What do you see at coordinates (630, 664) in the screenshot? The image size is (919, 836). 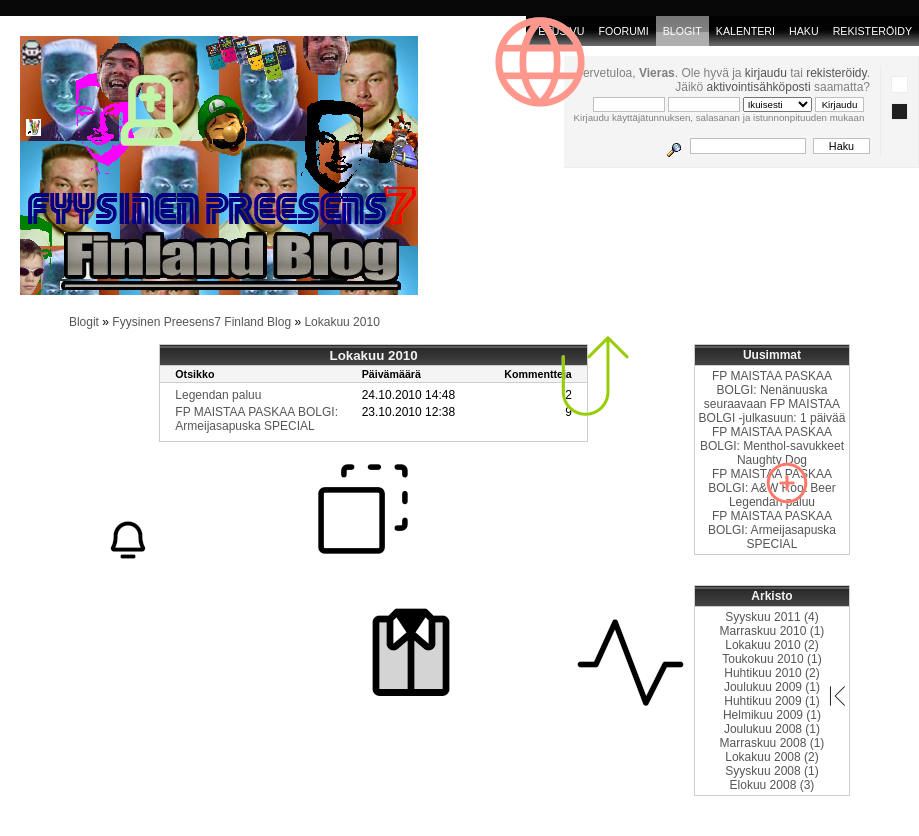 I see `view health or heart rate data` at bounding box center [630, 664].